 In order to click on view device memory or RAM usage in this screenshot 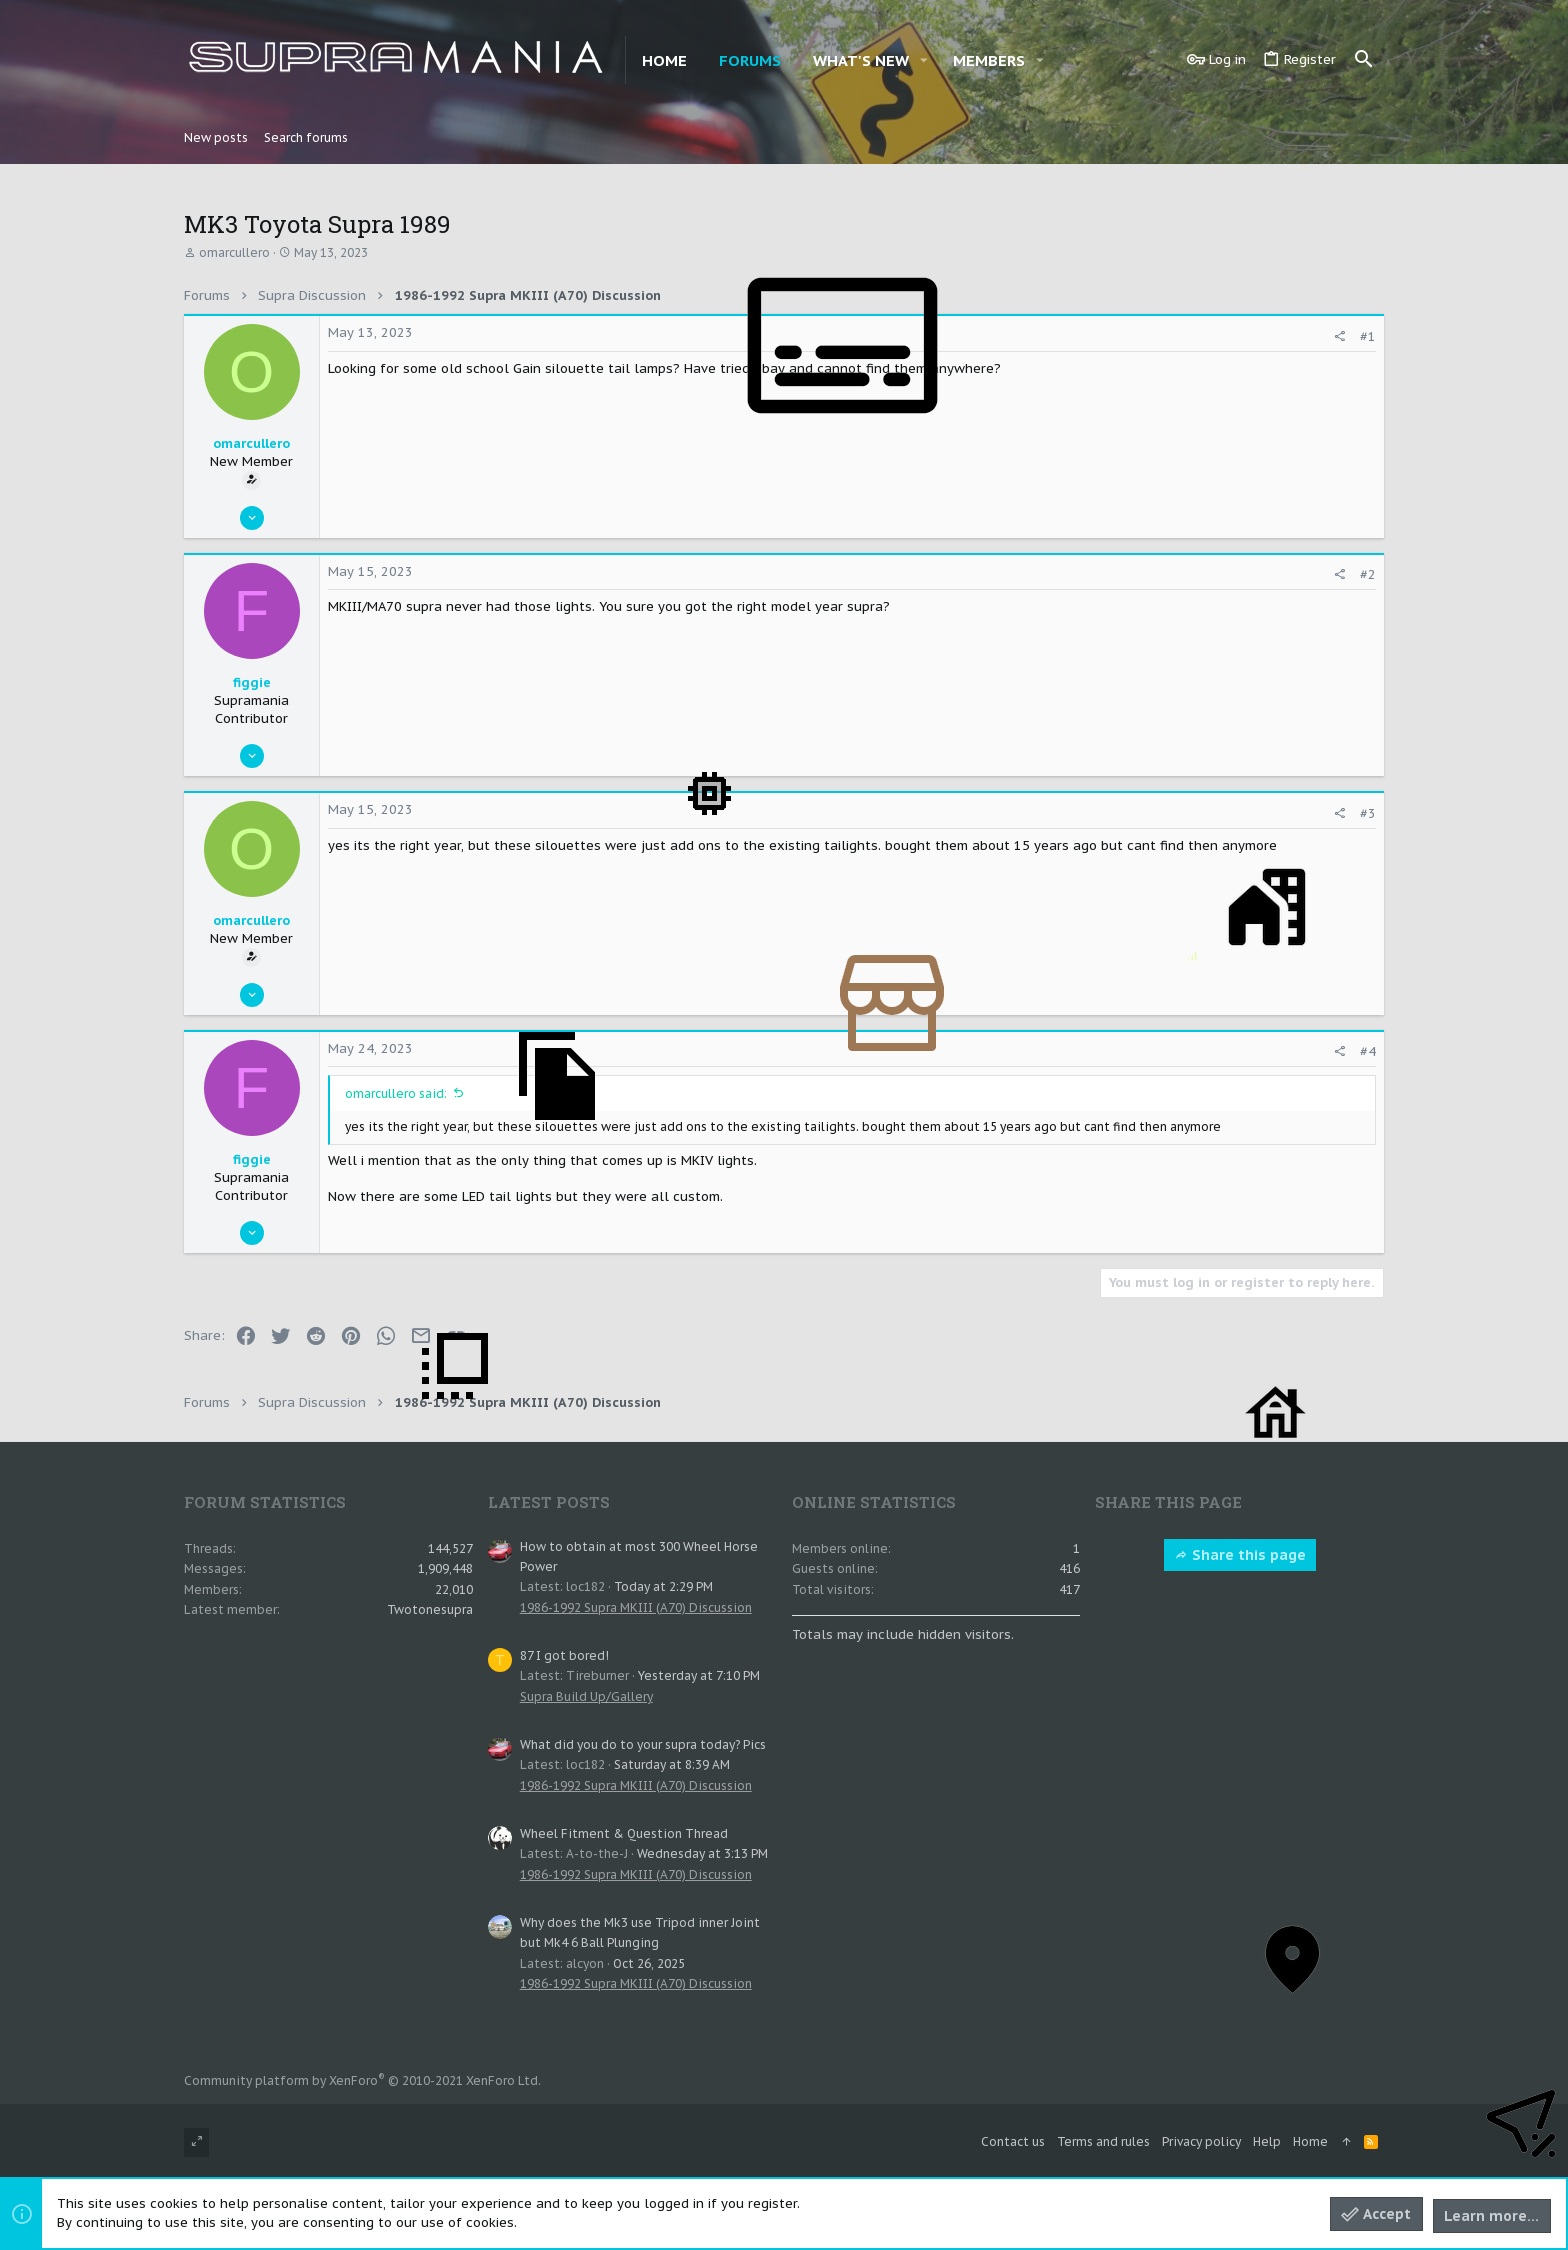, I will do `click(709, 793)`.